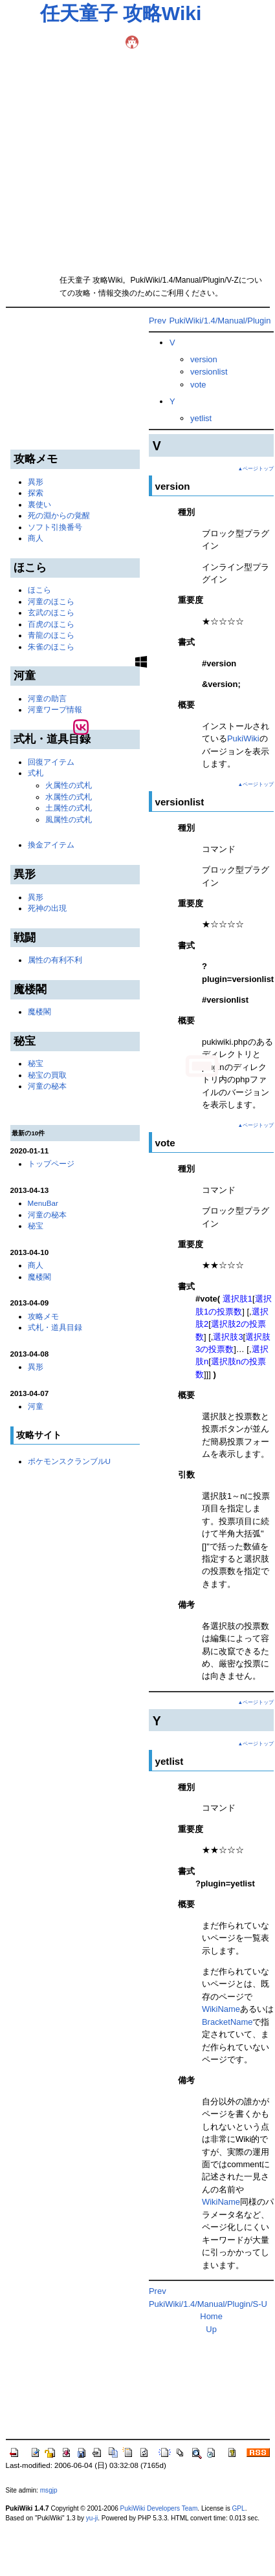  What do you see at coordinates (141, 662) in the screenshot?
I see `windows operating system logo` at bounding box center [141, 662].